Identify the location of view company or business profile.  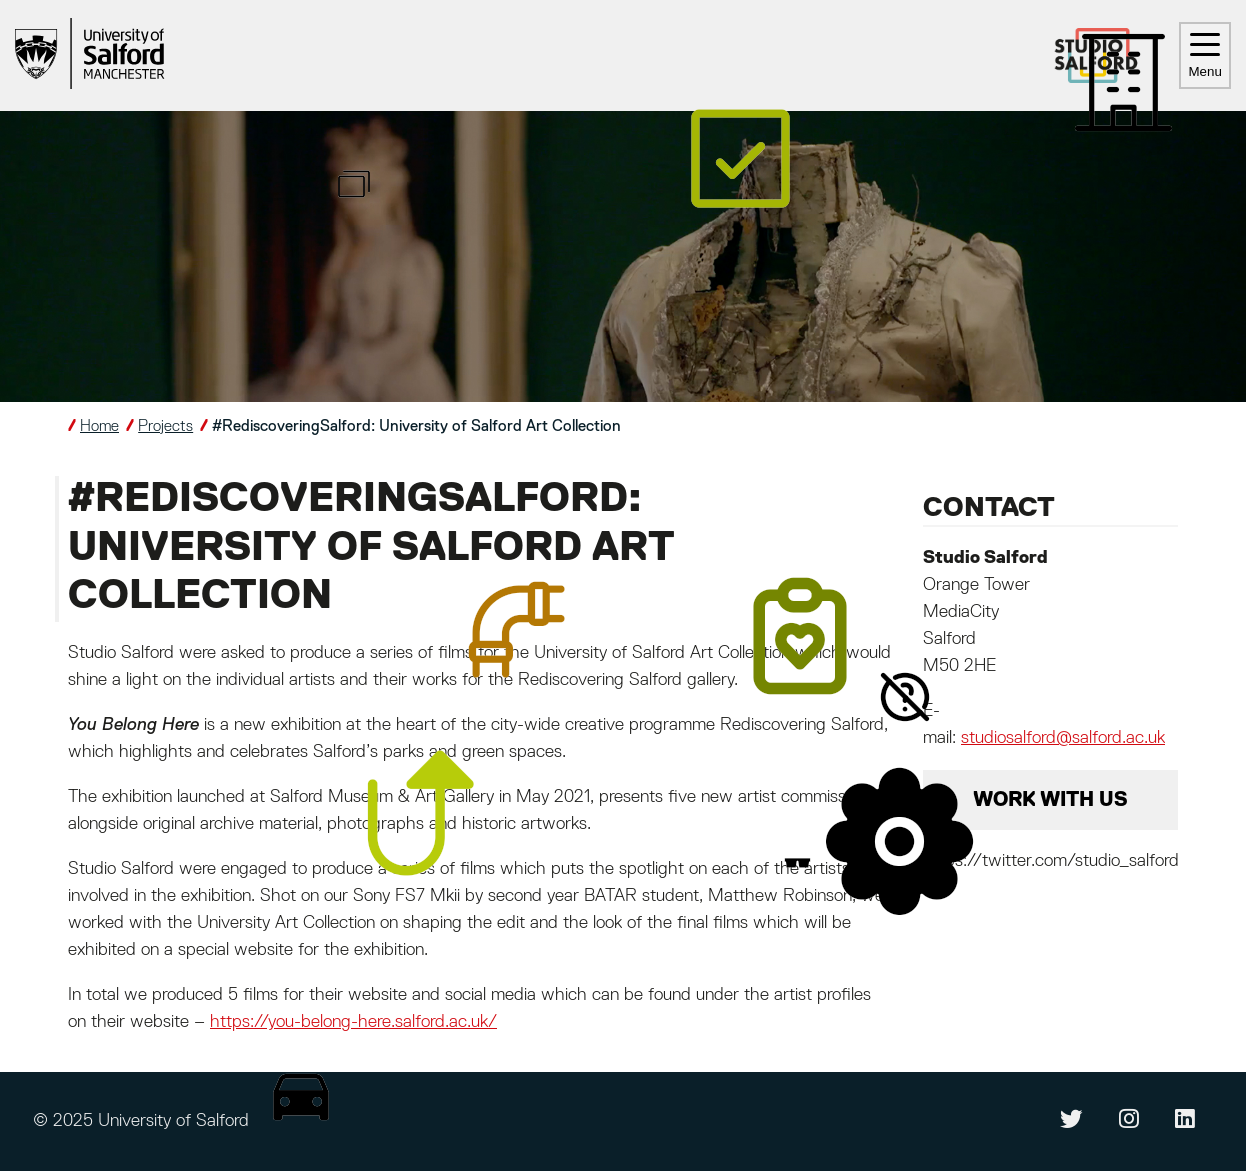
(1123, 82).